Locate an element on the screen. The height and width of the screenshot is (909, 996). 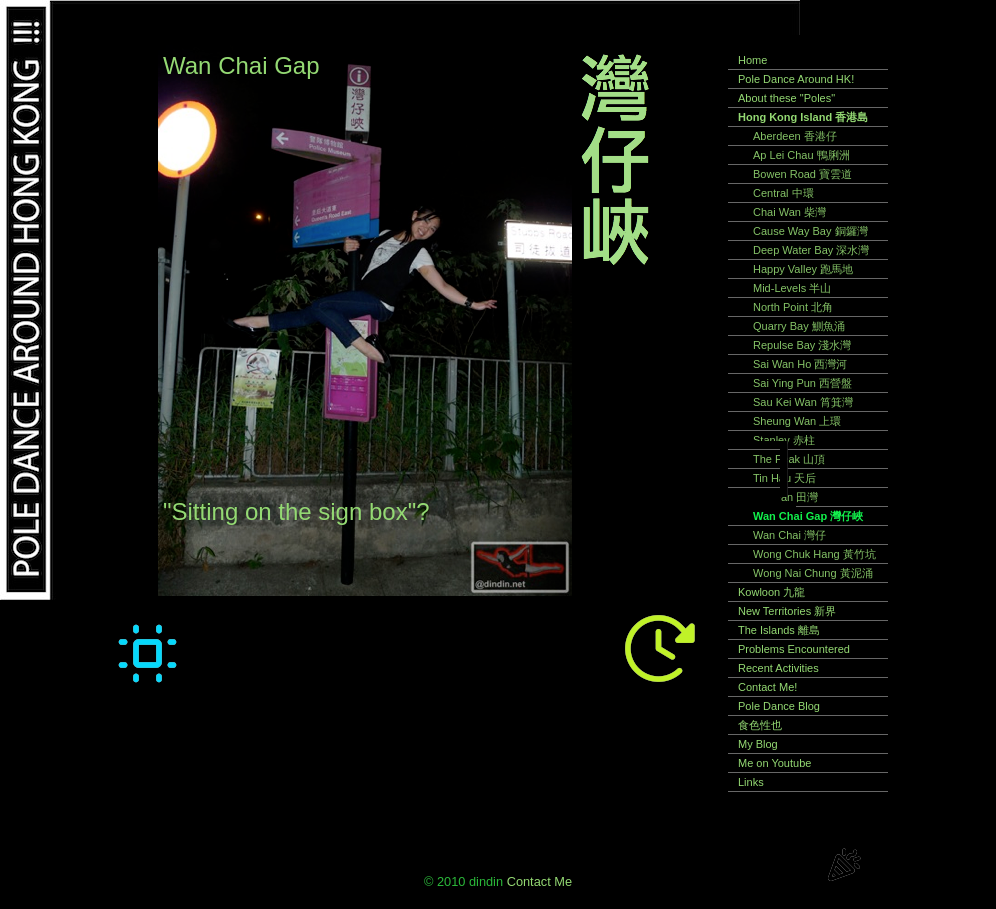
select or define an artboard area is located at coordinates (147, 653).